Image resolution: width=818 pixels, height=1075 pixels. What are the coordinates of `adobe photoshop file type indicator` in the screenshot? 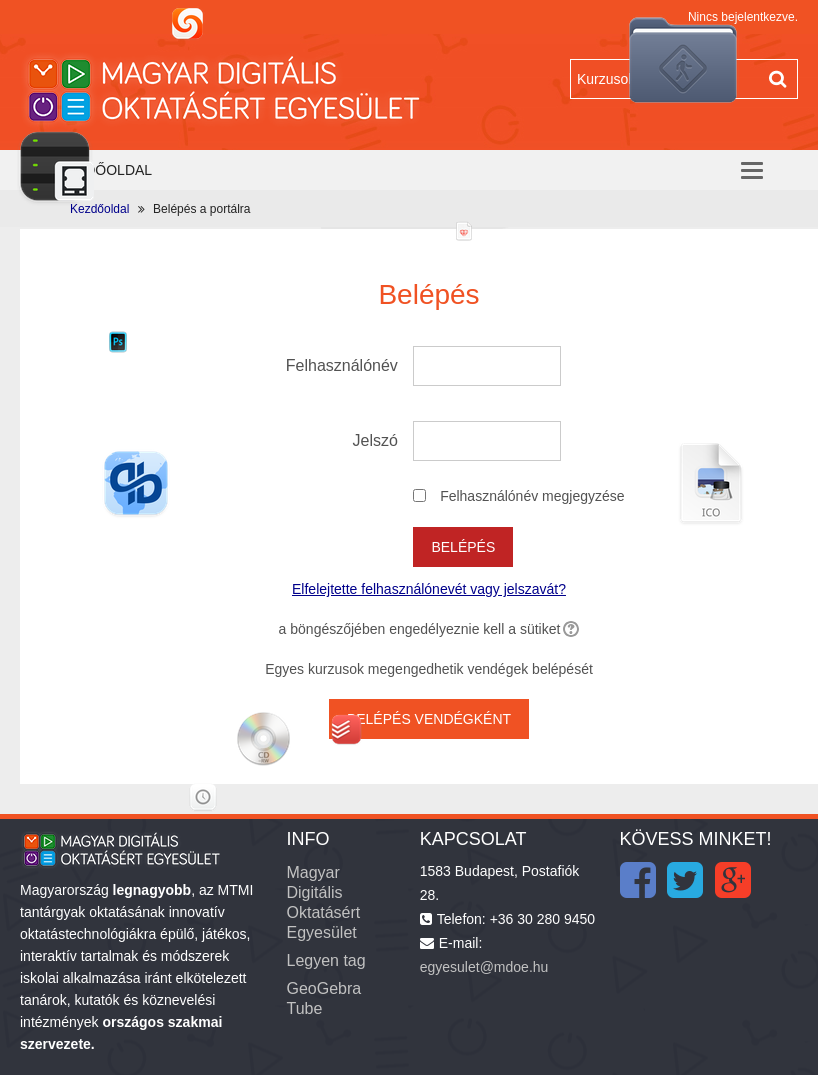 It's located at (118, 342).